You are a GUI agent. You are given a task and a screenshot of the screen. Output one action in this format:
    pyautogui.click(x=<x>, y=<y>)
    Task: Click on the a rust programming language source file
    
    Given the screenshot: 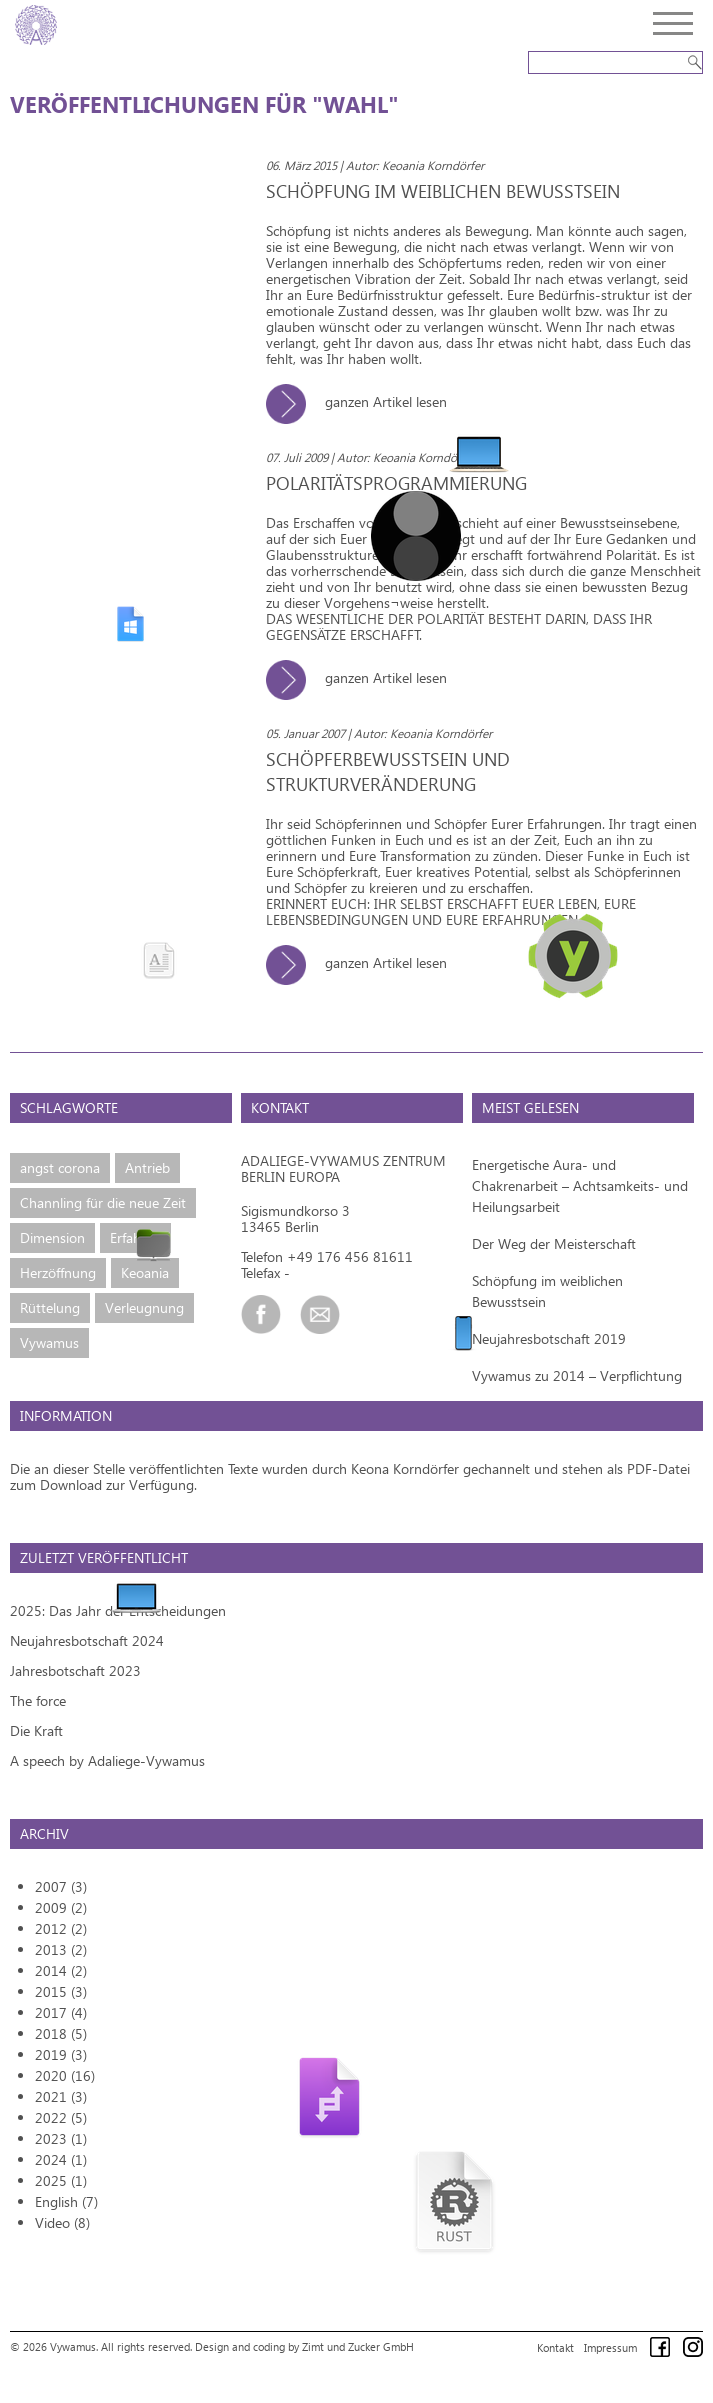 What is the action you would take?
    pyautogui.click(x=454, y=2202)
    